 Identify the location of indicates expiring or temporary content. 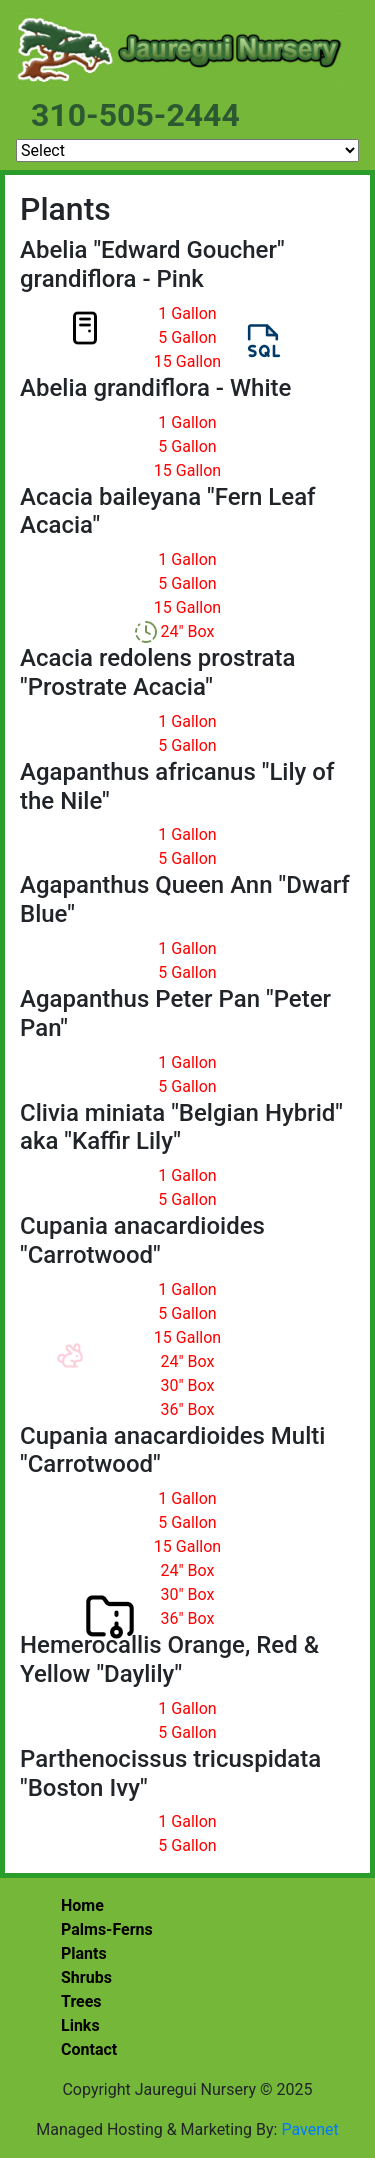
(146, 632).